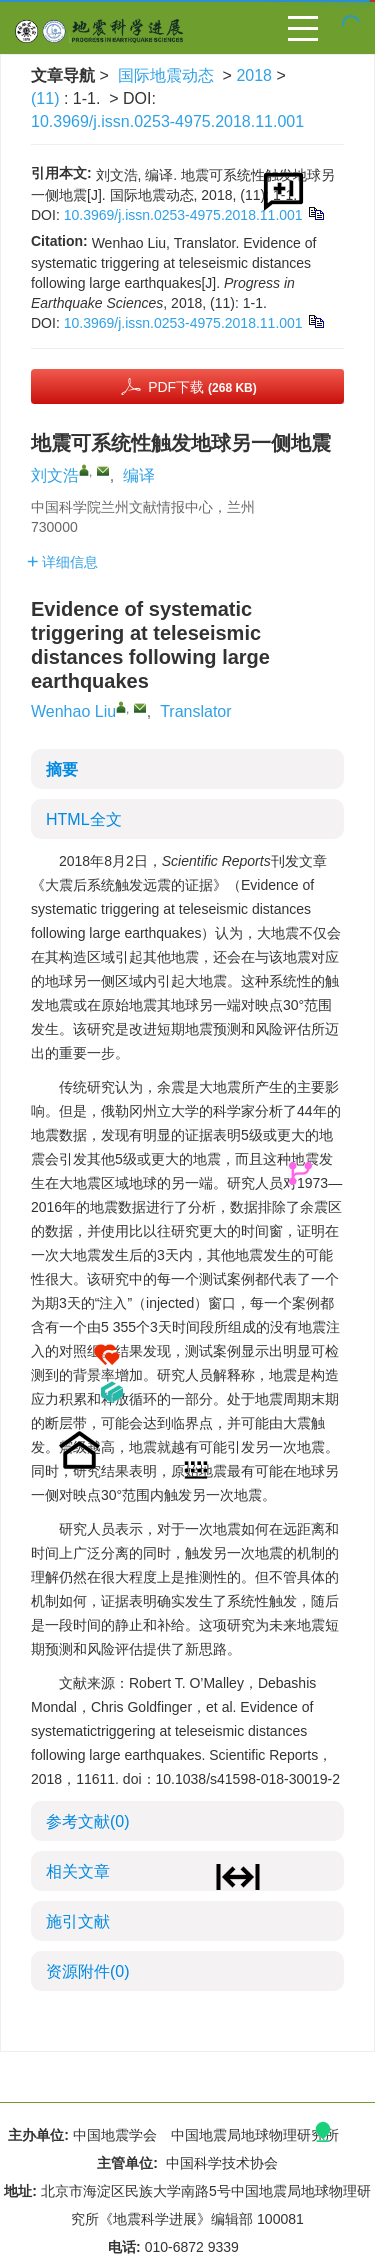 Image resolution: width=375 pixels, height=2265 pixels. I want to click on git large file storage logo, so click(112, 1392).